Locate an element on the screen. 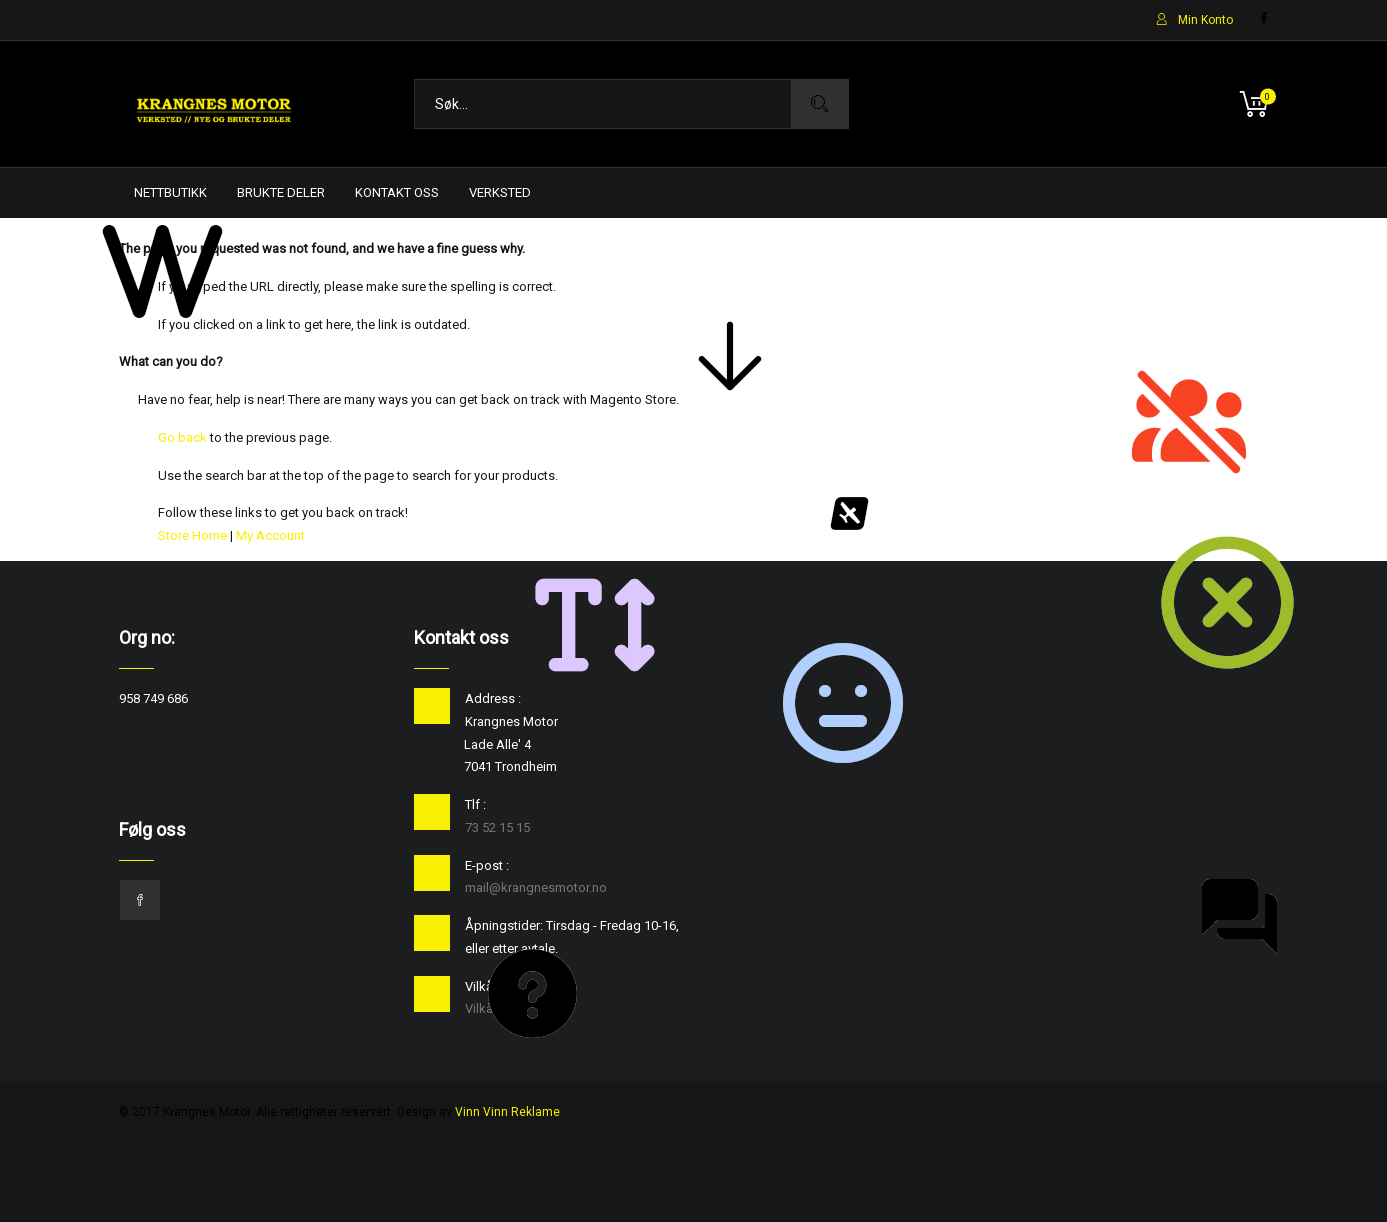  adjust text height or line spacing is located at coordinates (595, 625).